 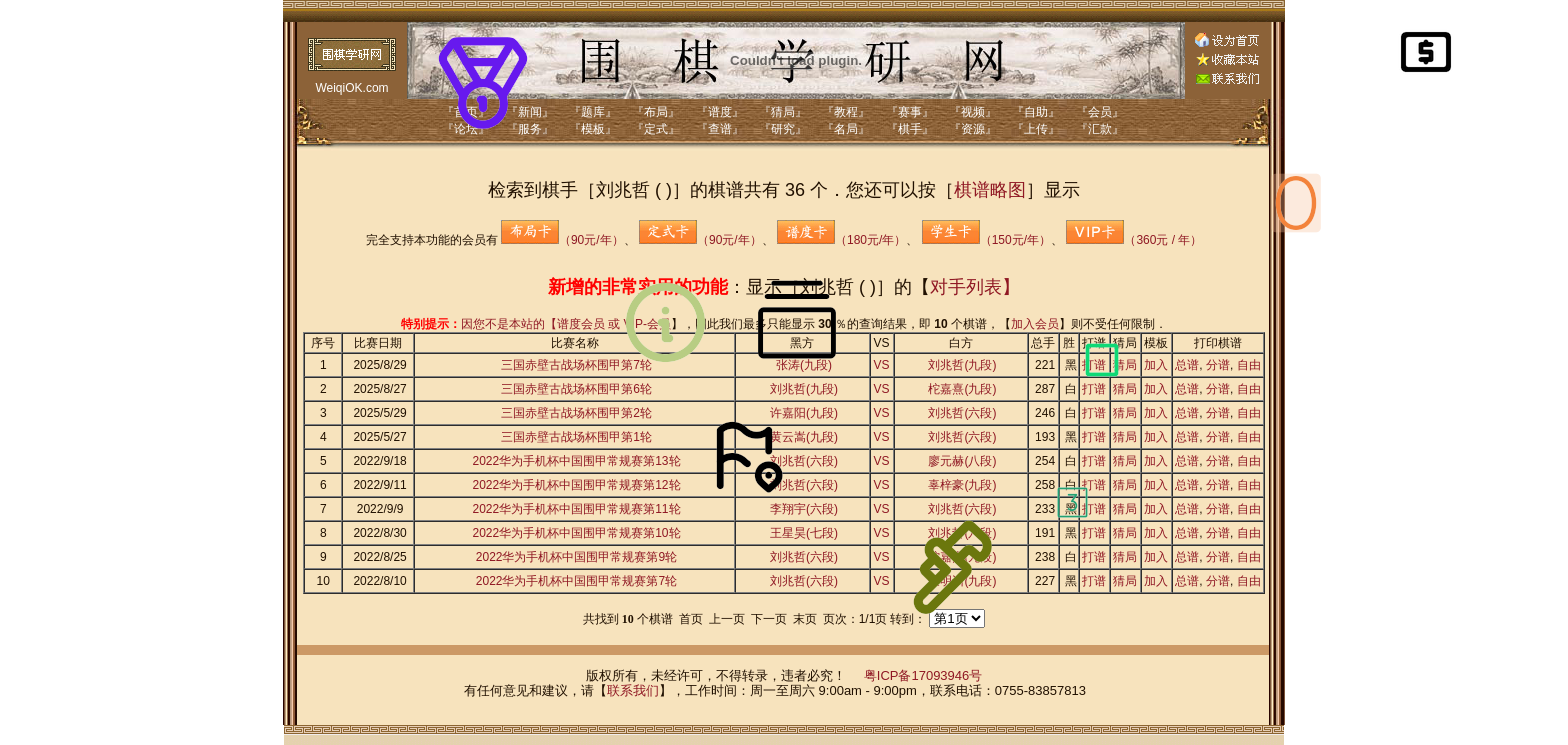 What do you see at coordinates (1296, 203) in the screenshot?
I see `represents the number zero in a numeric input or display` at bounding box center [1296, 203].